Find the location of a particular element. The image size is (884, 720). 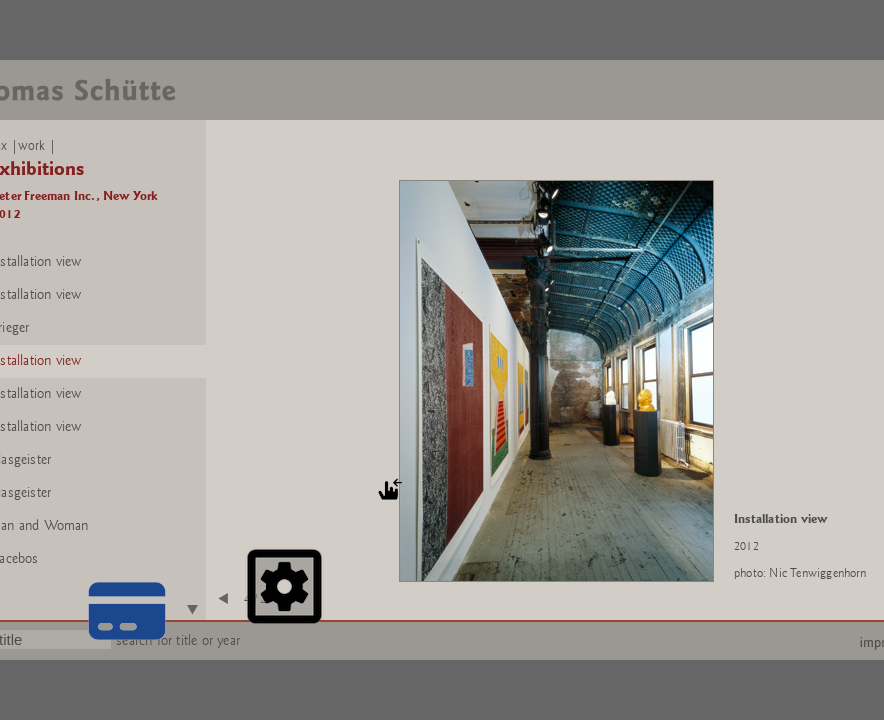

access application settings is located at coordinates (284, 586).